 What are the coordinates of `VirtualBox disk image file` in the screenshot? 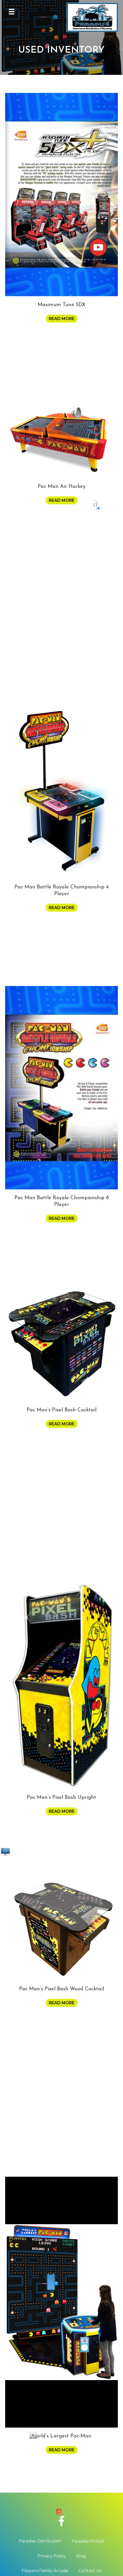 It's located at (59, 2512).